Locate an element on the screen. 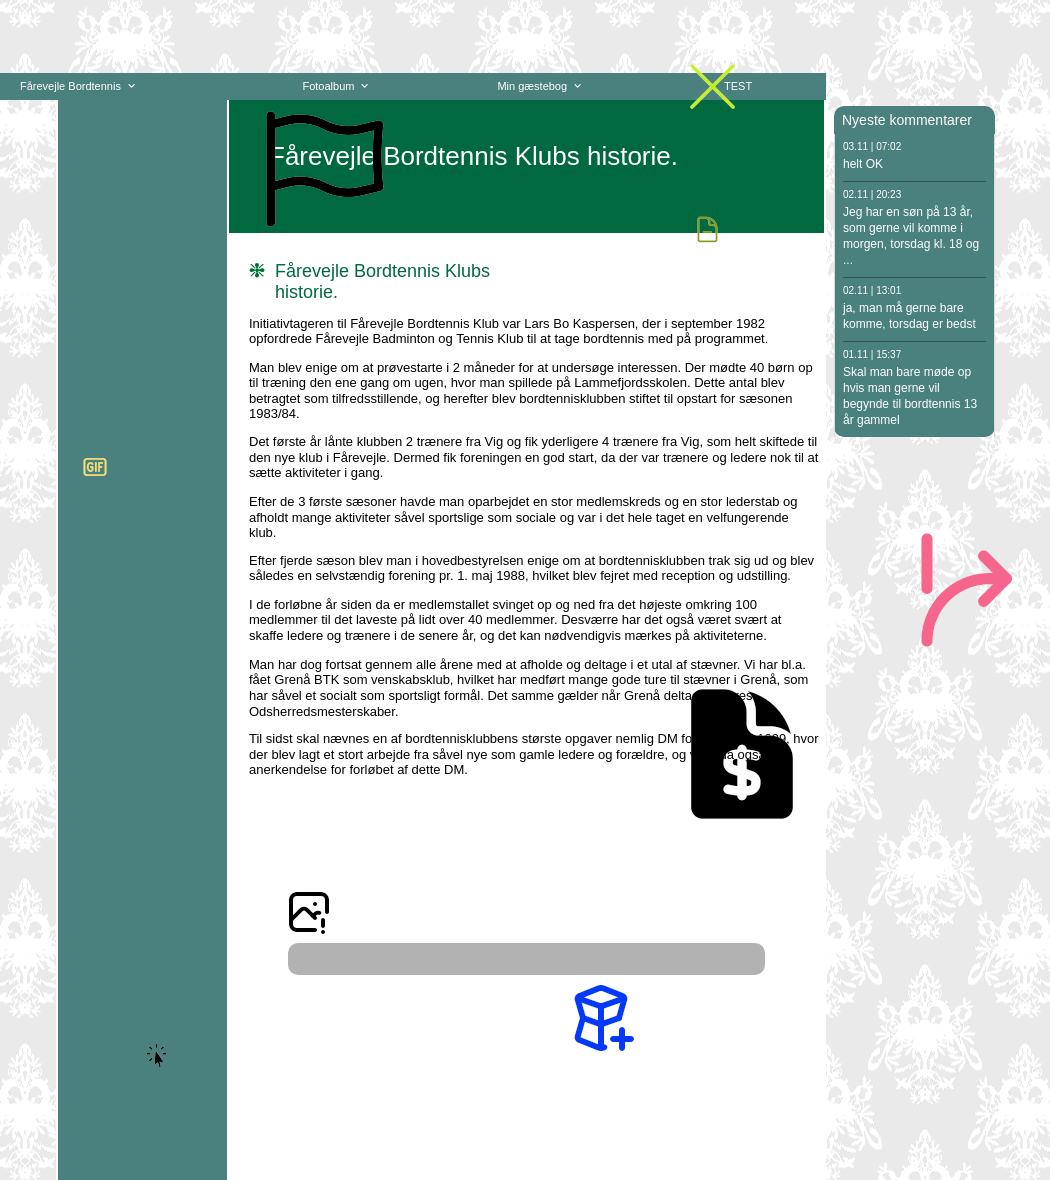  view financial document or invoice is located at coordinates (742, 754).